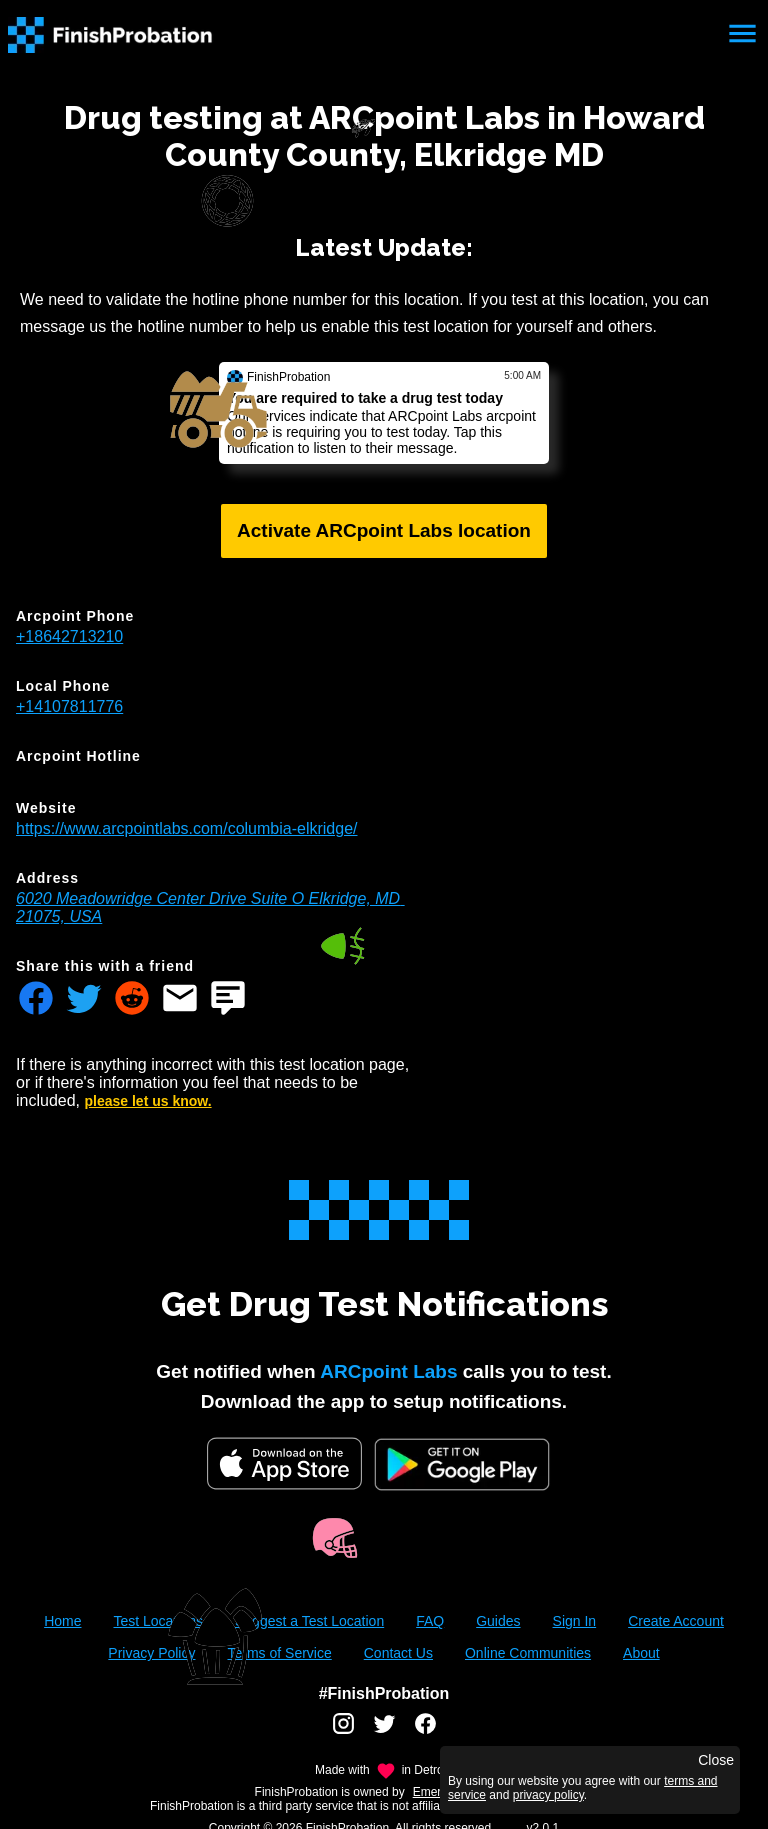  I want to click on indicates marine wildlife or ocean conservation content, so click(363, 128).